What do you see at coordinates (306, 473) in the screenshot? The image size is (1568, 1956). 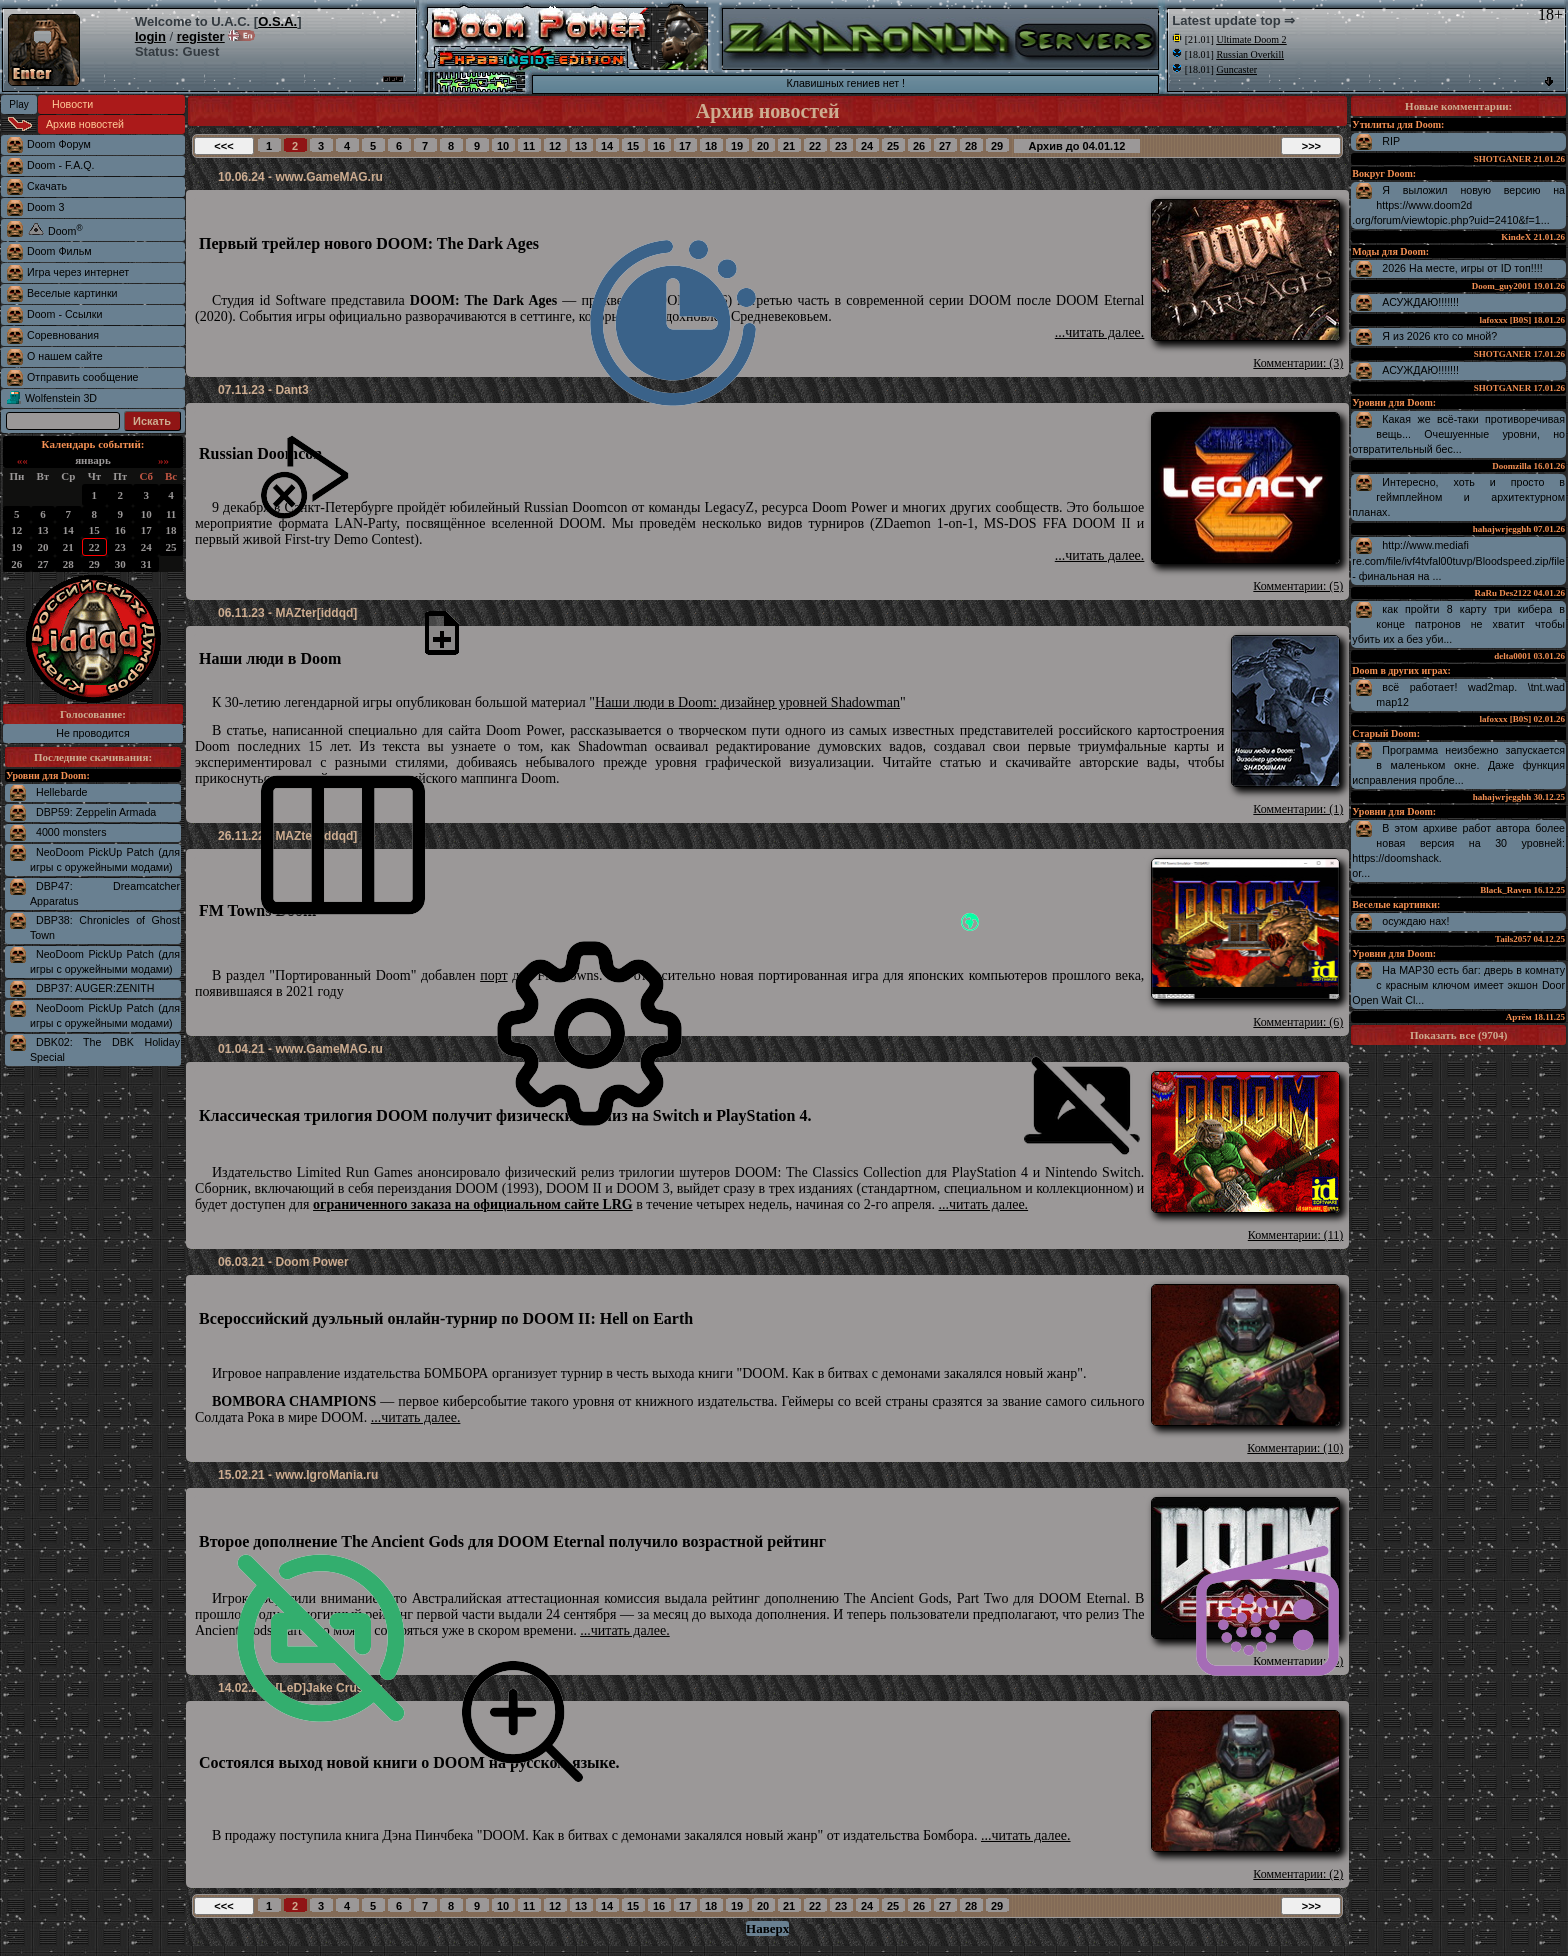 I see `run with errors detected` at bounding box center [306, 473].